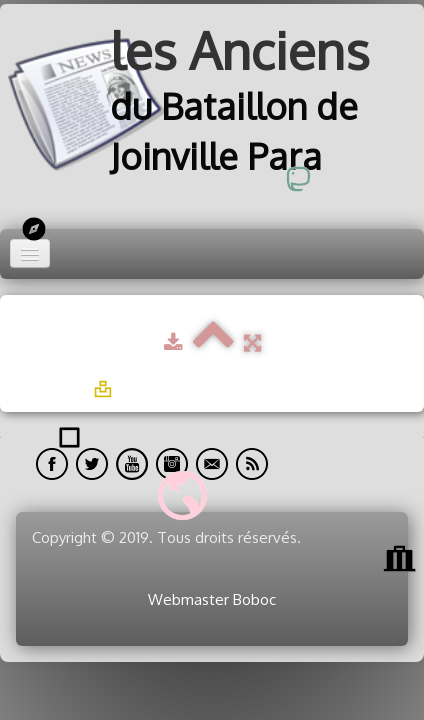  I want to click on stop media playback, so click(69, 437).